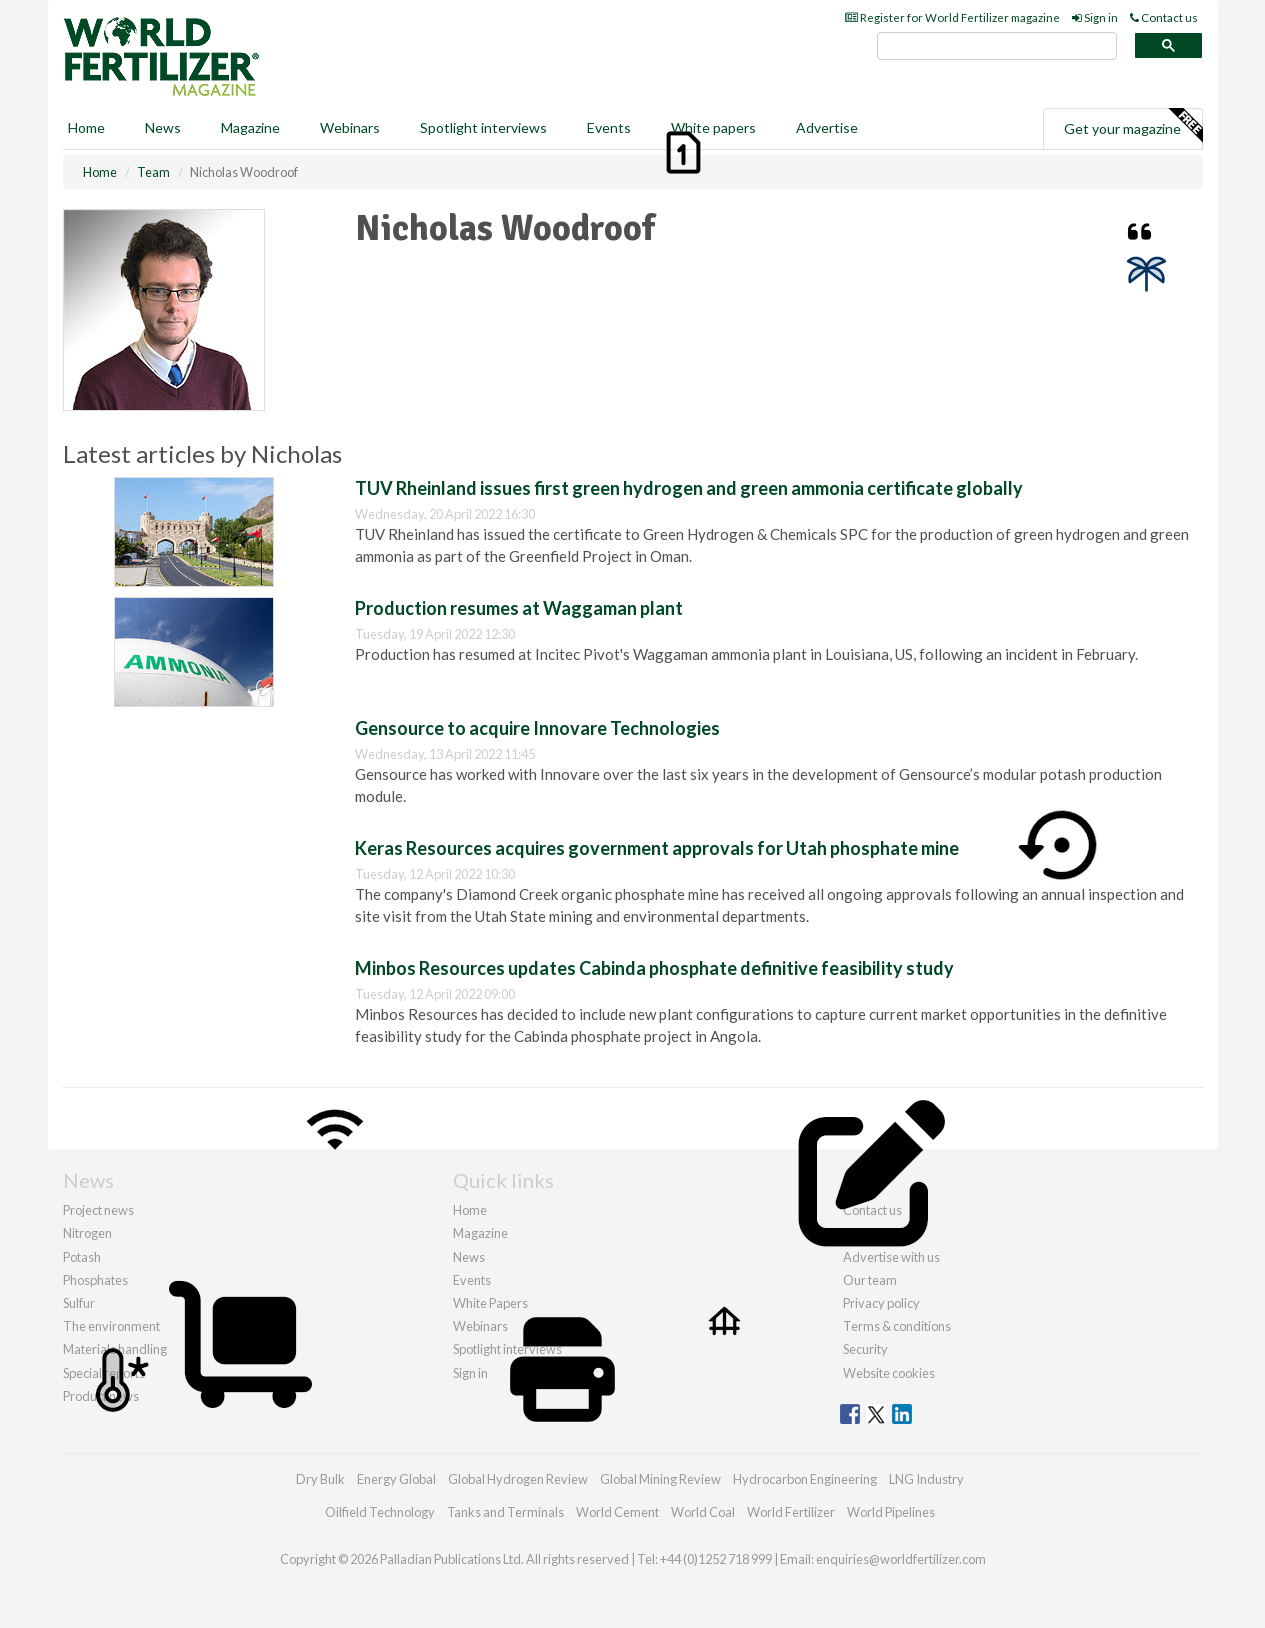 The image size is (1265, 1628). What do you see at coordinates (872, 1172) in the screenshot?
I see `edit or modify content` at bounding box center [872, 1172].